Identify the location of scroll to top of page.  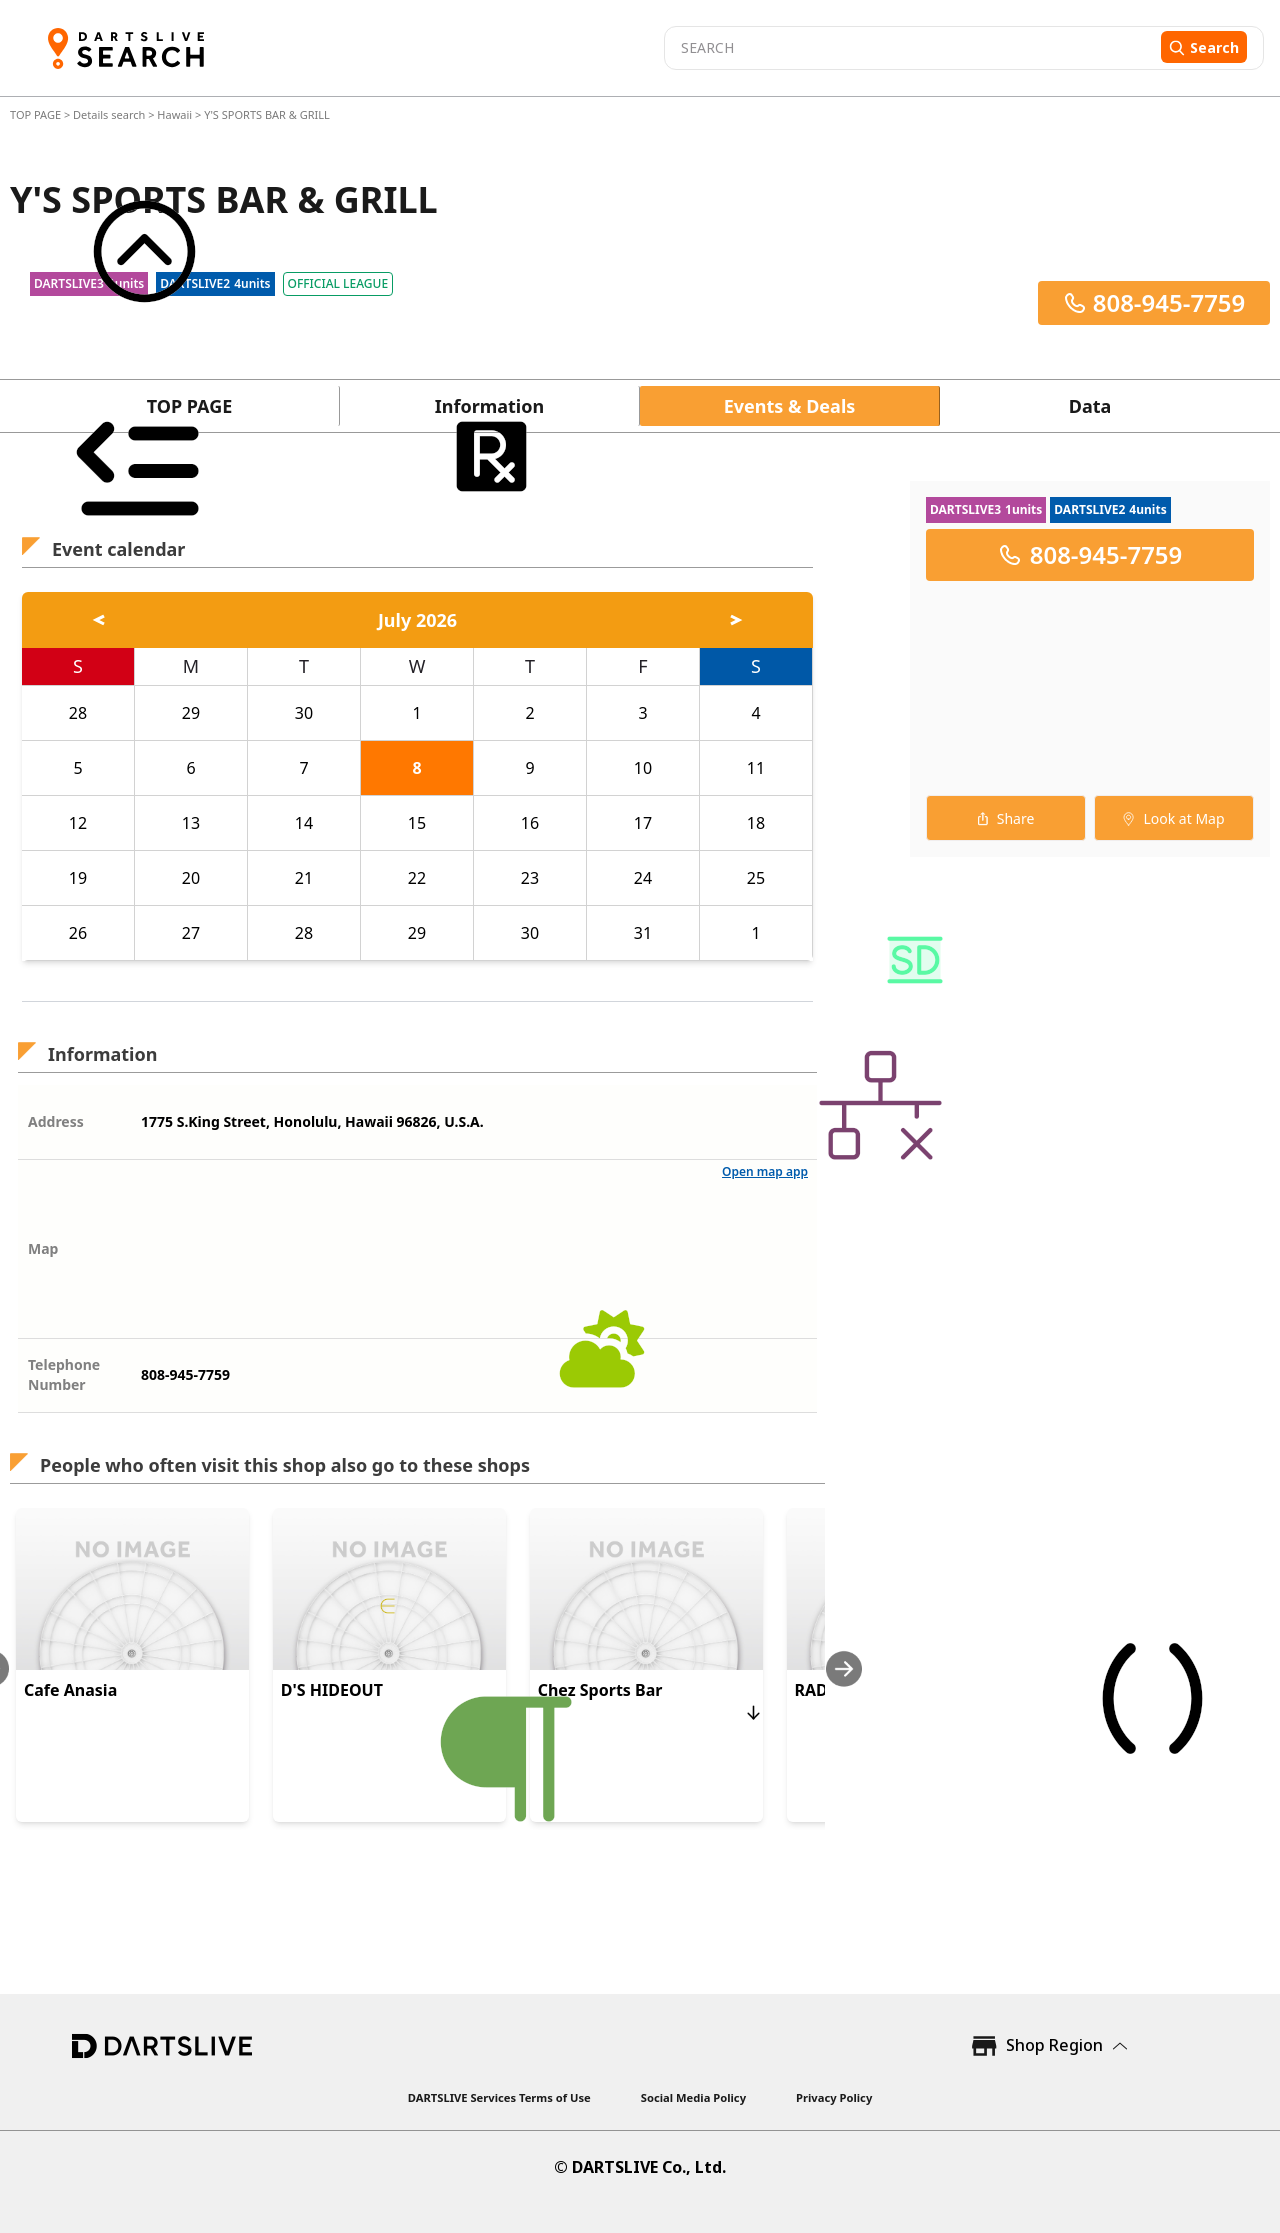
(144, 251).